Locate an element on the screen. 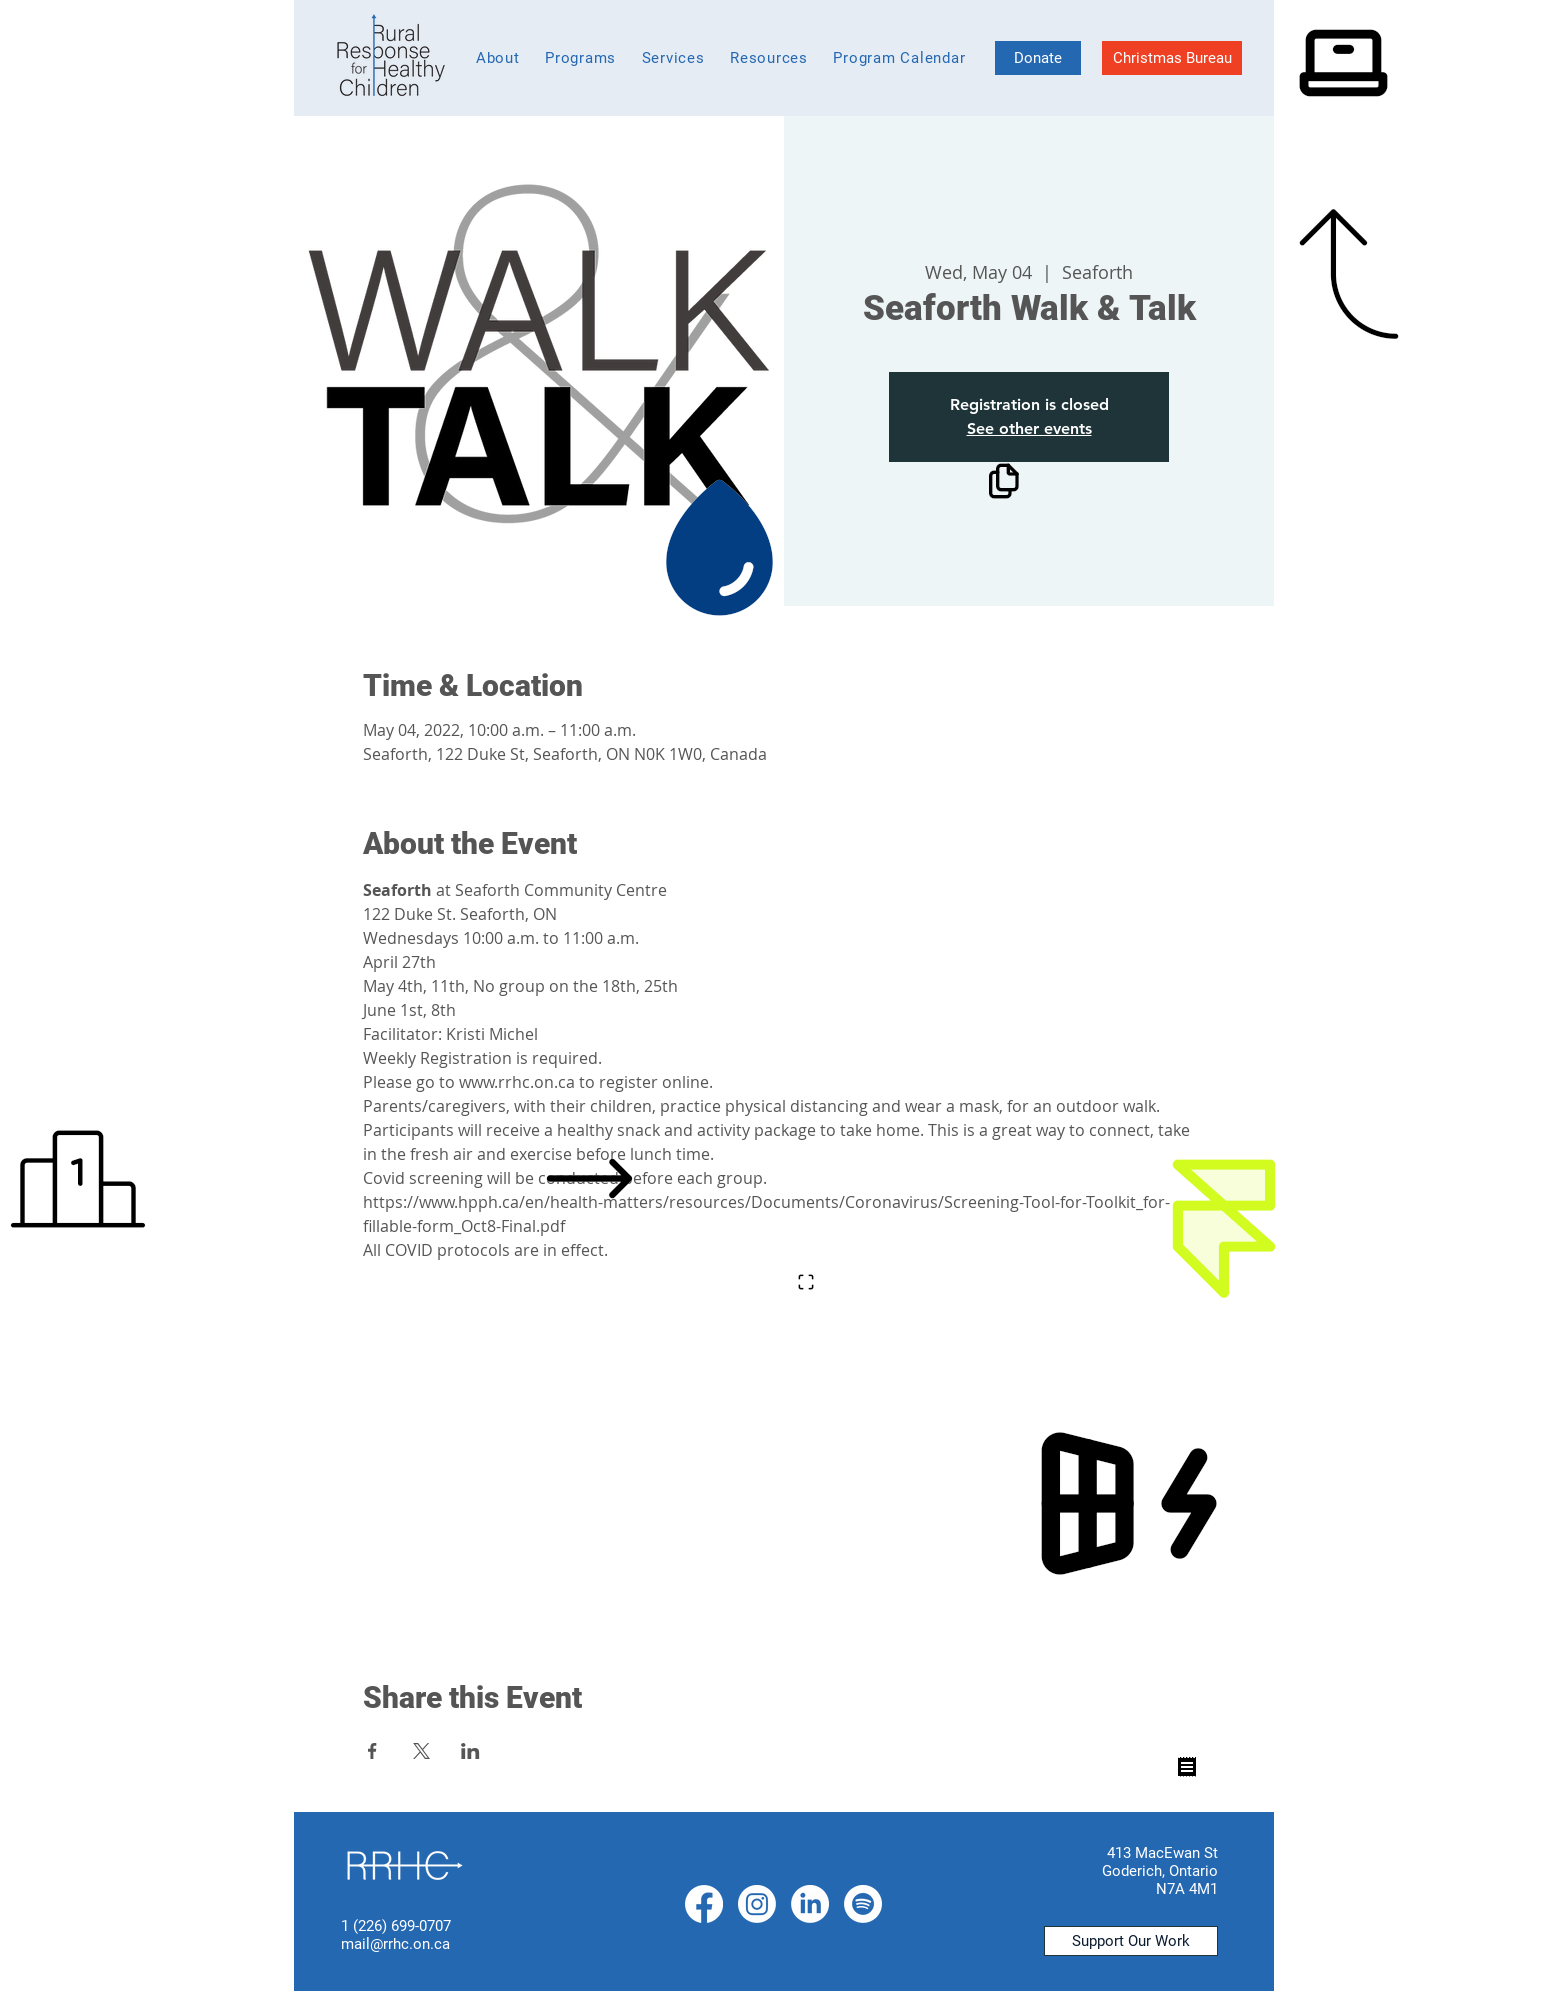  view leaderboard rankings is located at coordinates (78, 1179).